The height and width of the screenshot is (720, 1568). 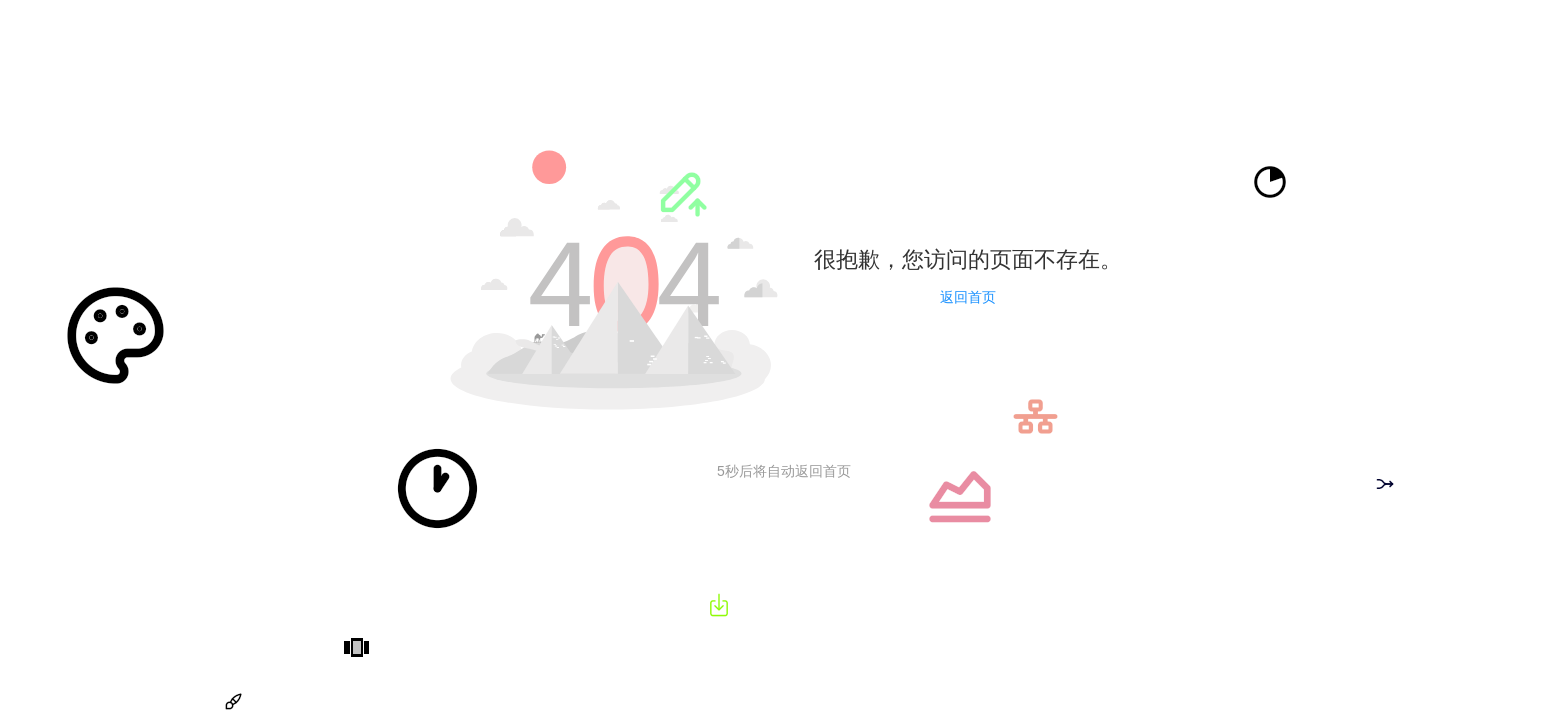 What do you see at coordinates (1035, 416) in the screenshot?
I see `view network connections` at bounding box center [1035, 416].